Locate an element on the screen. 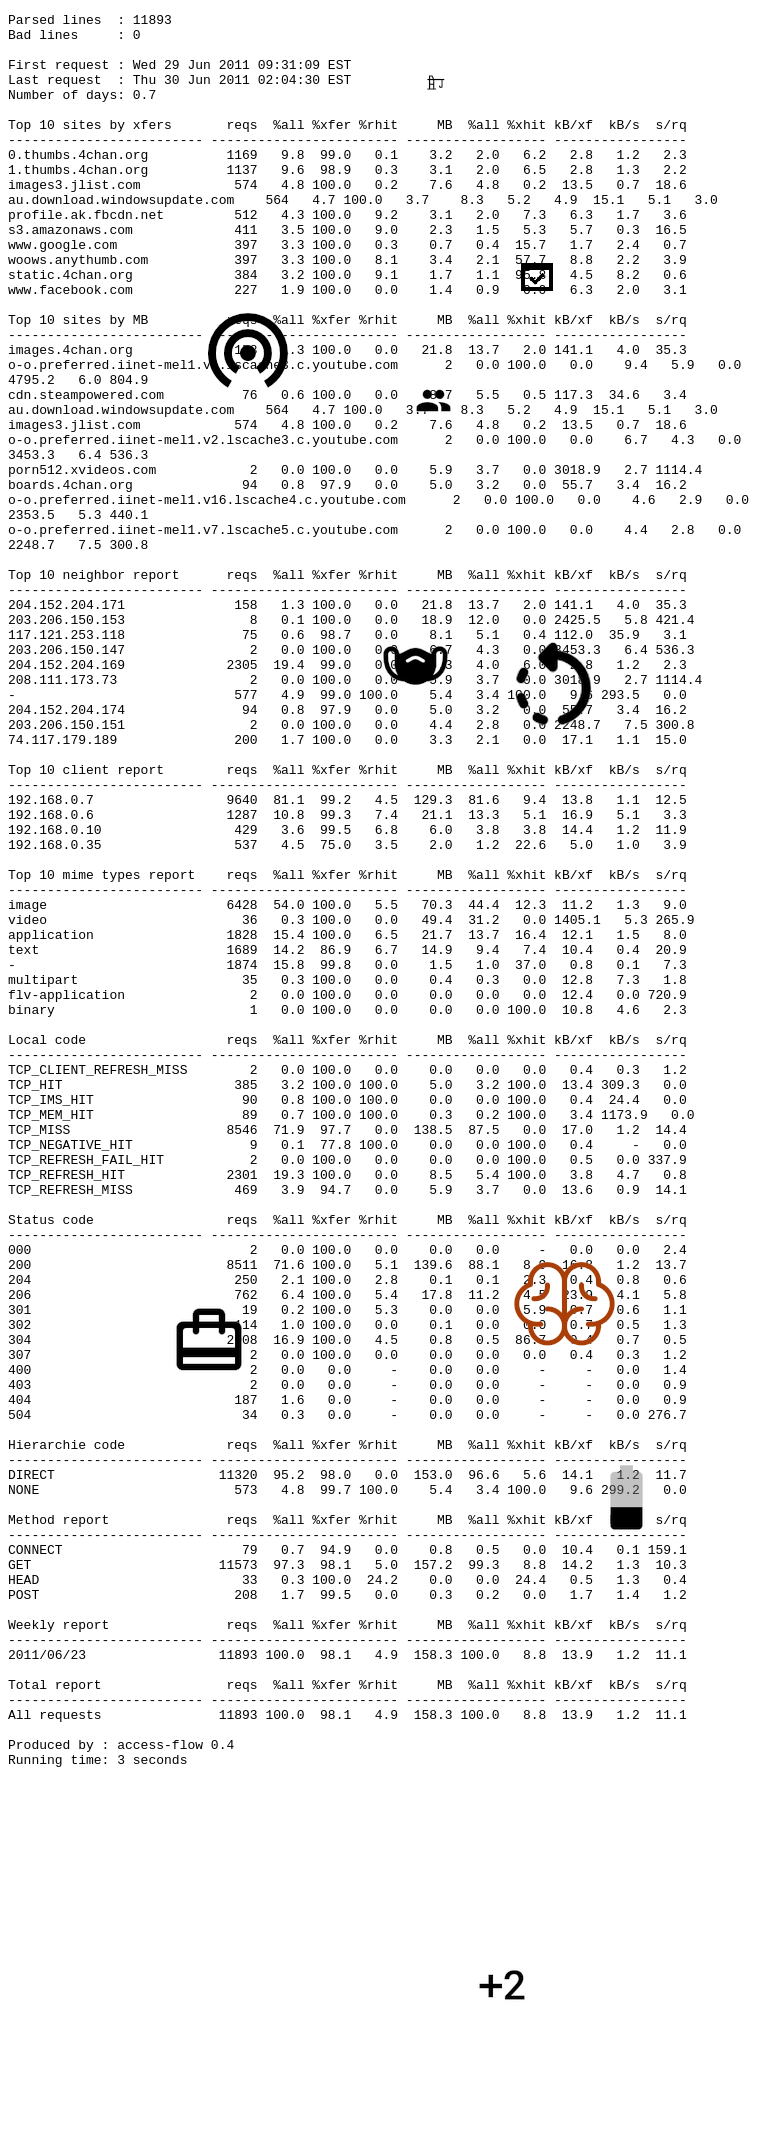  access AI or smart features is located at coordinates (564, 1305).